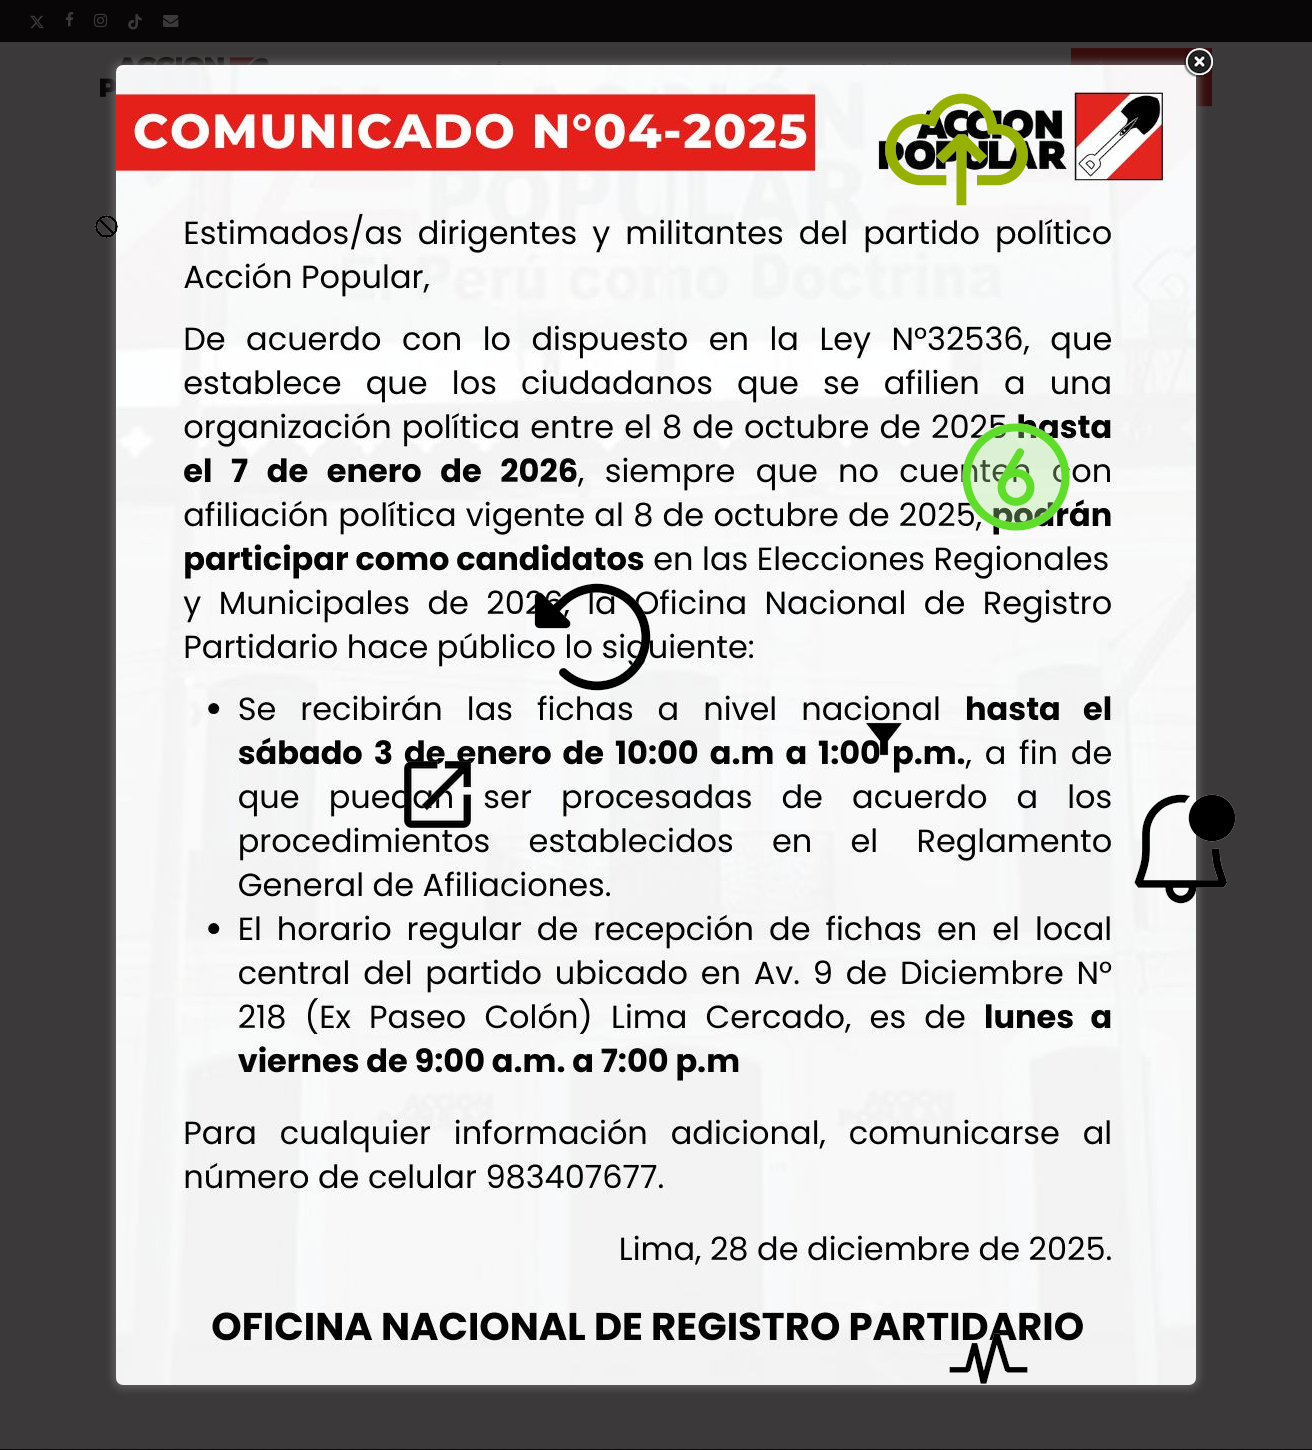 The height and width of the screenshot is (1450, 1312). What do you see at coordinates (437, 794) in the screenshot?
I see `open link in a new window or tab` at bounding box center [437, 794].